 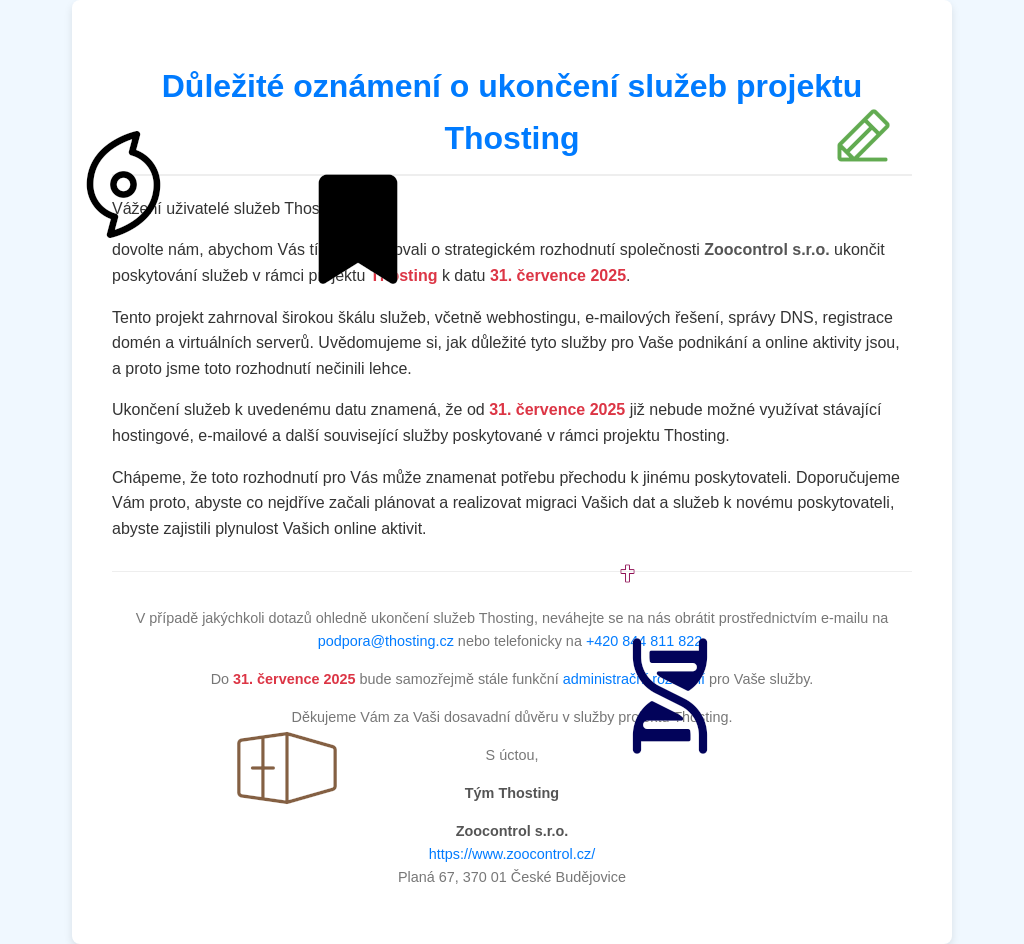 I want to click on indicates hurricane or tropical storm warning, so click(x=123, y=184).